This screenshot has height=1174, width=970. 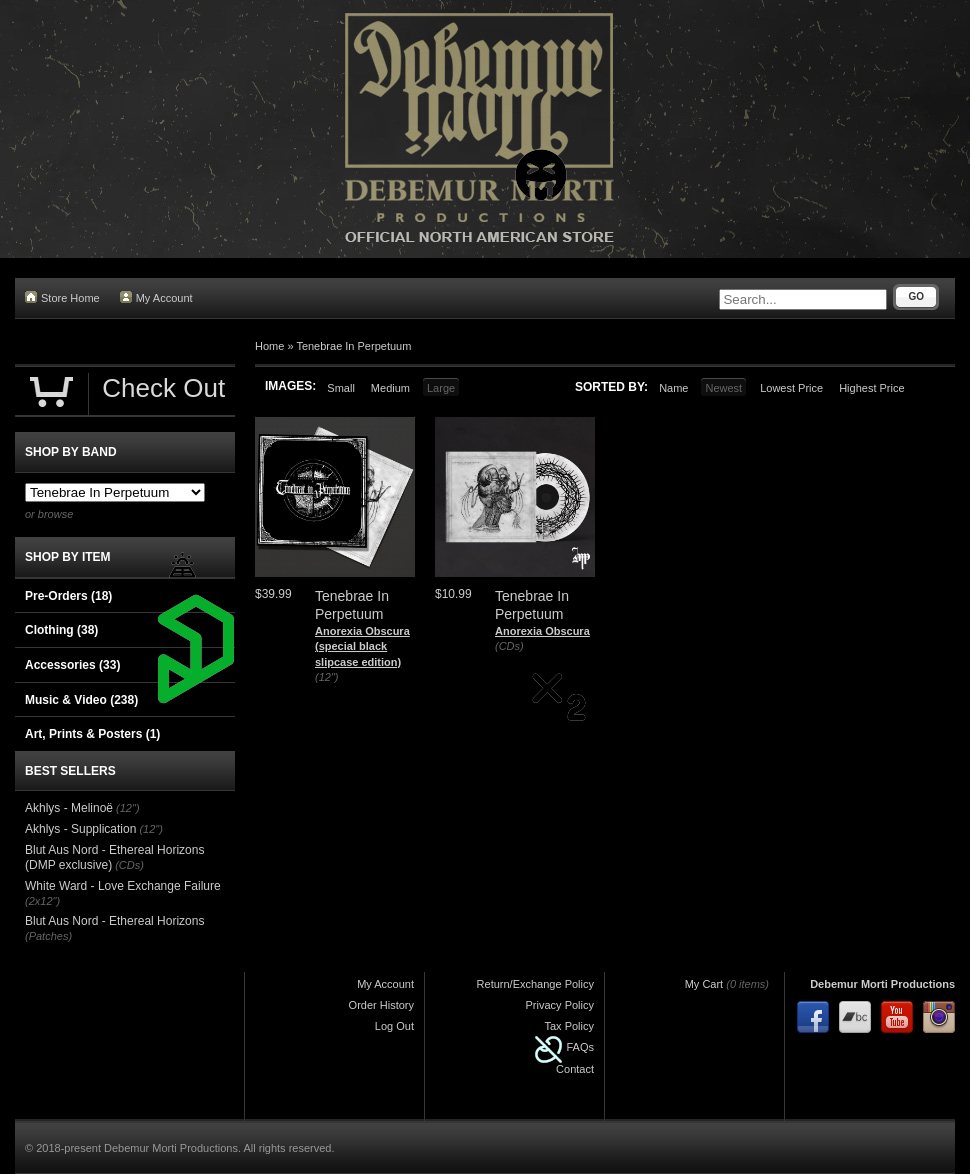 What do you see at coordinates (541, 175) in the screenshot?
I see `react with a laughing face emoji` at bounding box center [541, 175].